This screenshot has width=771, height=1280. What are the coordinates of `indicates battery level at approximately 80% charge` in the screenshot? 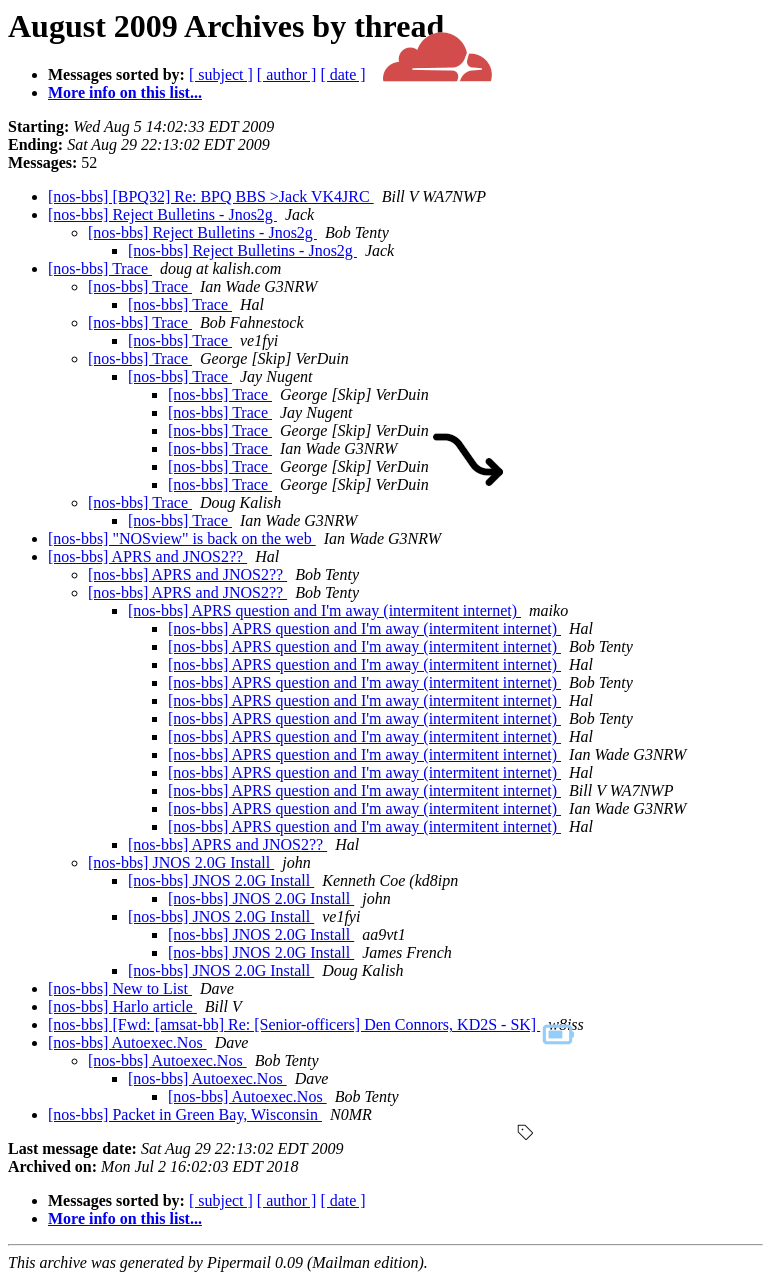 It's located at (557, 1034).